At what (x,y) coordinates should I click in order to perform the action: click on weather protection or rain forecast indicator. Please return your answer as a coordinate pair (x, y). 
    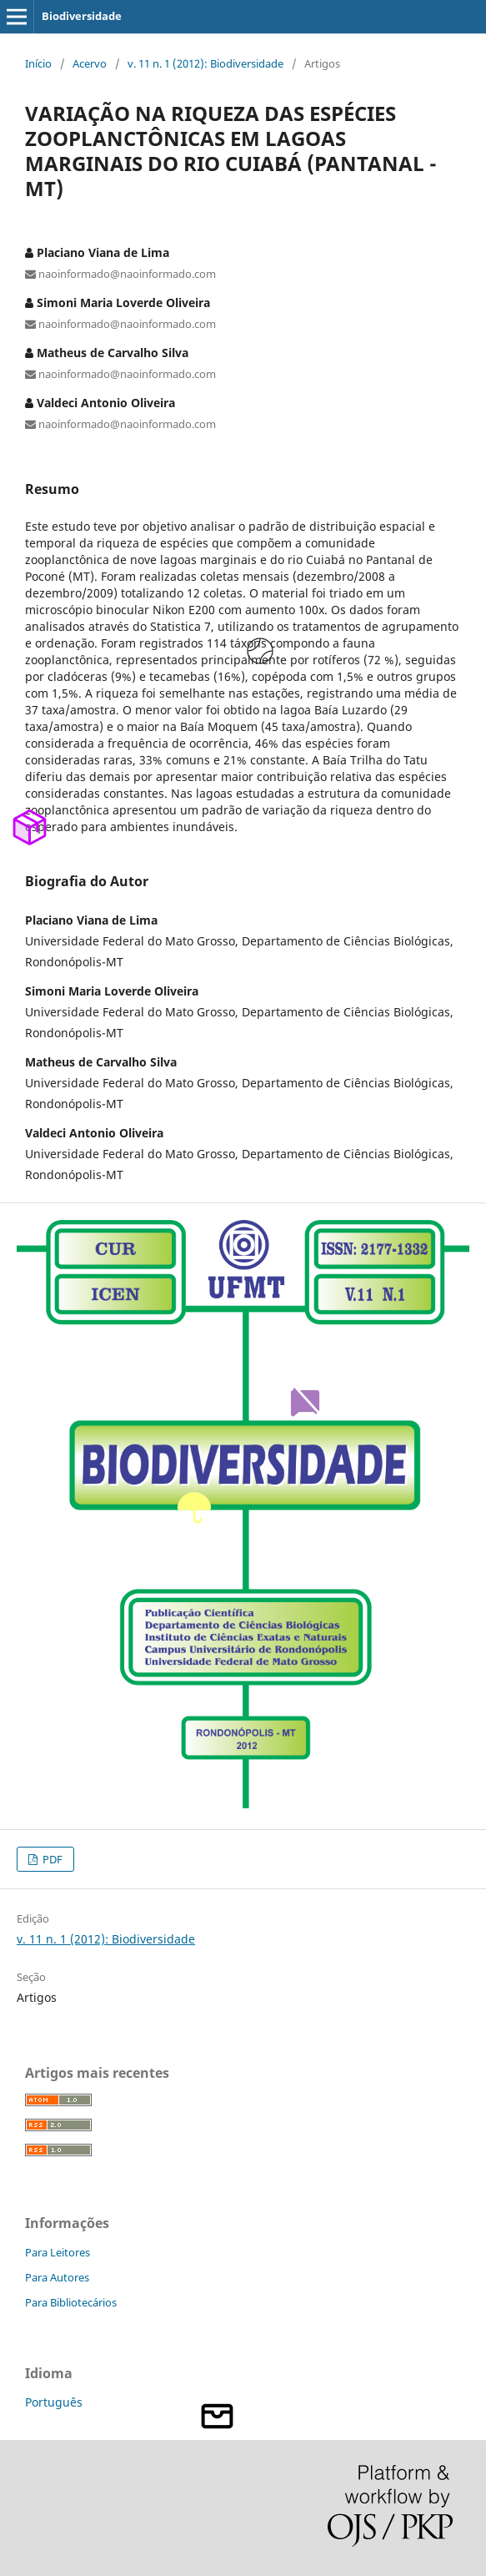
    Looking at the image, I should click on (194, 1508).